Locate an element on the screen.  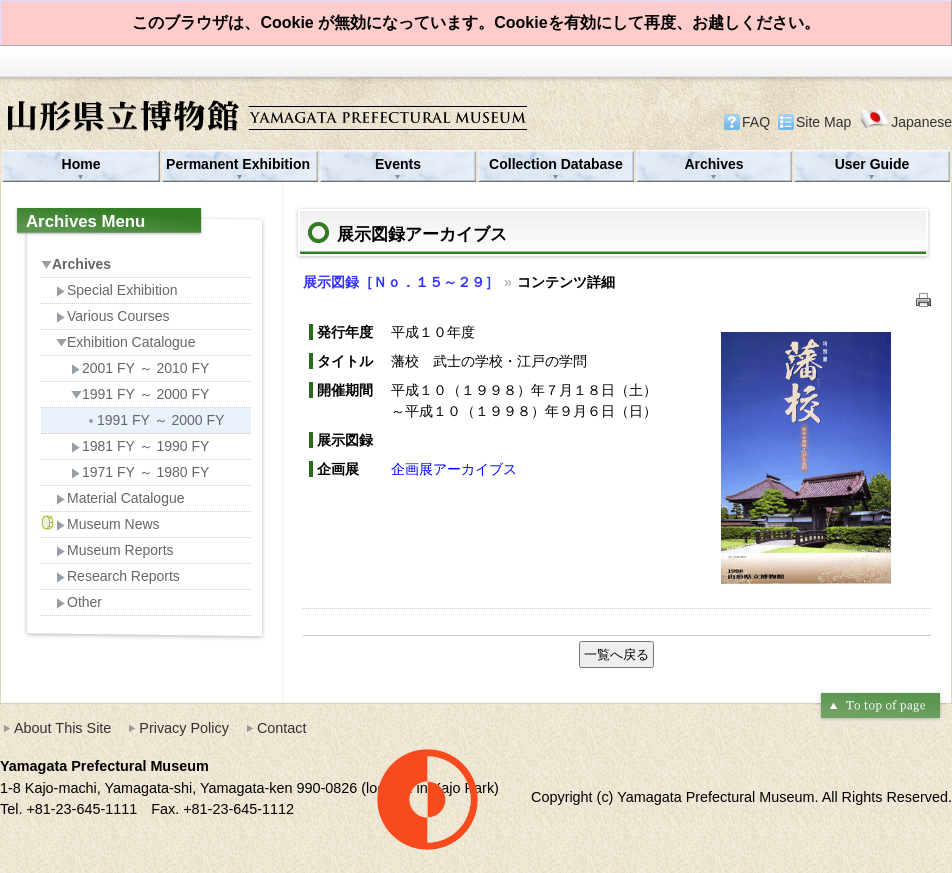
toggle invert colors mode is located at coordinates (427, 799).